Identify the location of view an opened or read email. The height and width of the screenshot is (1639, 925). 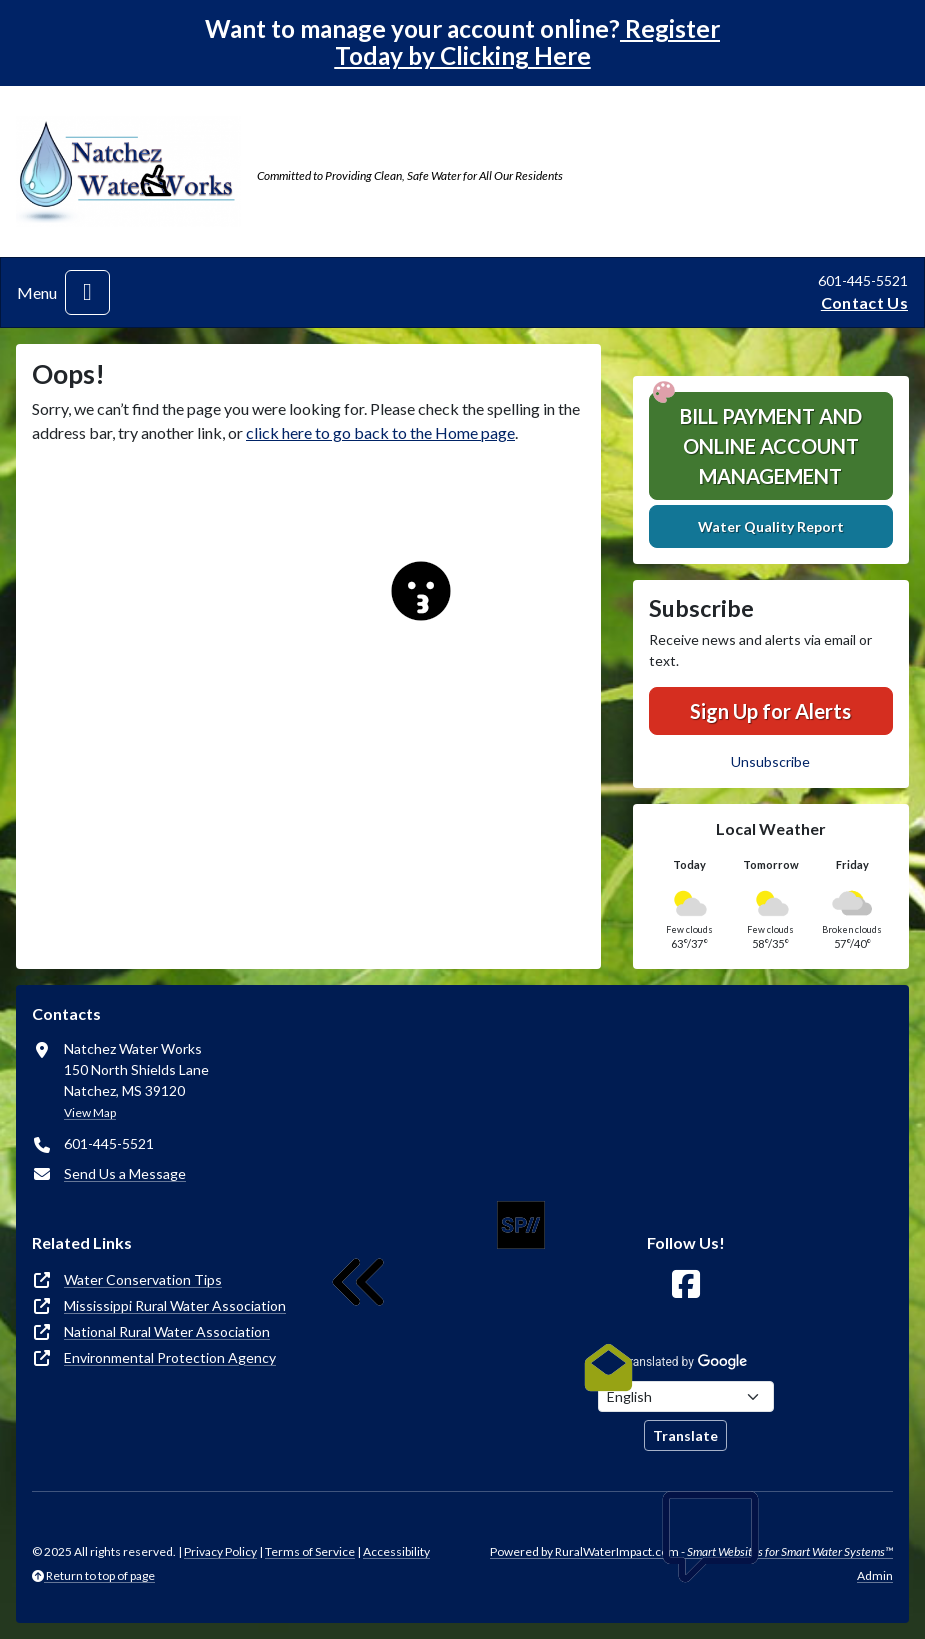
(608, 1370).